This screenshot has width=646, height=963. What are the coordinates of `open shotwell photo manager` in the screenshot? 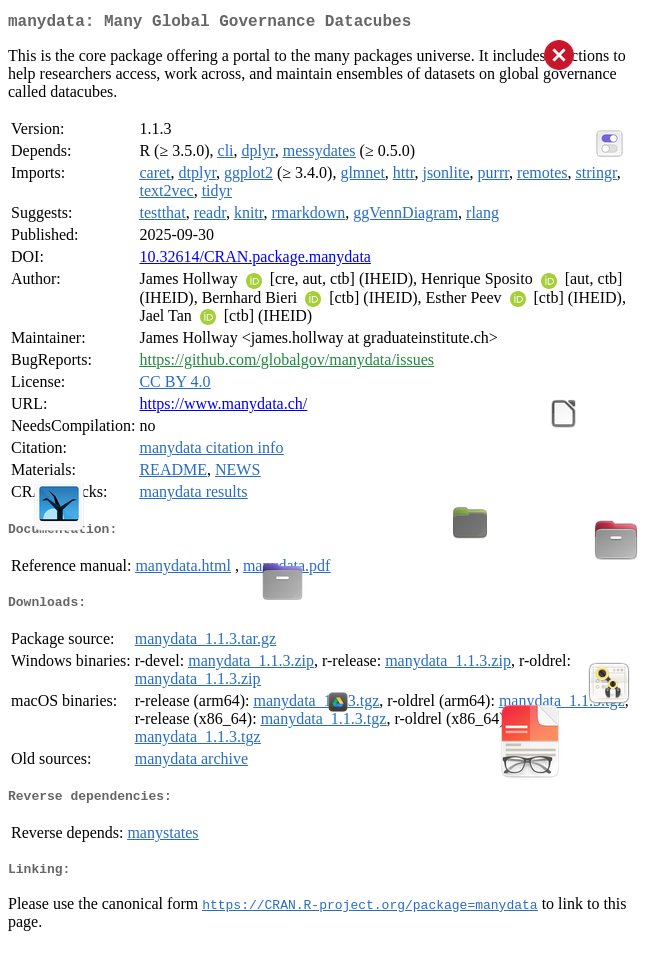 It's located at (59, 506).